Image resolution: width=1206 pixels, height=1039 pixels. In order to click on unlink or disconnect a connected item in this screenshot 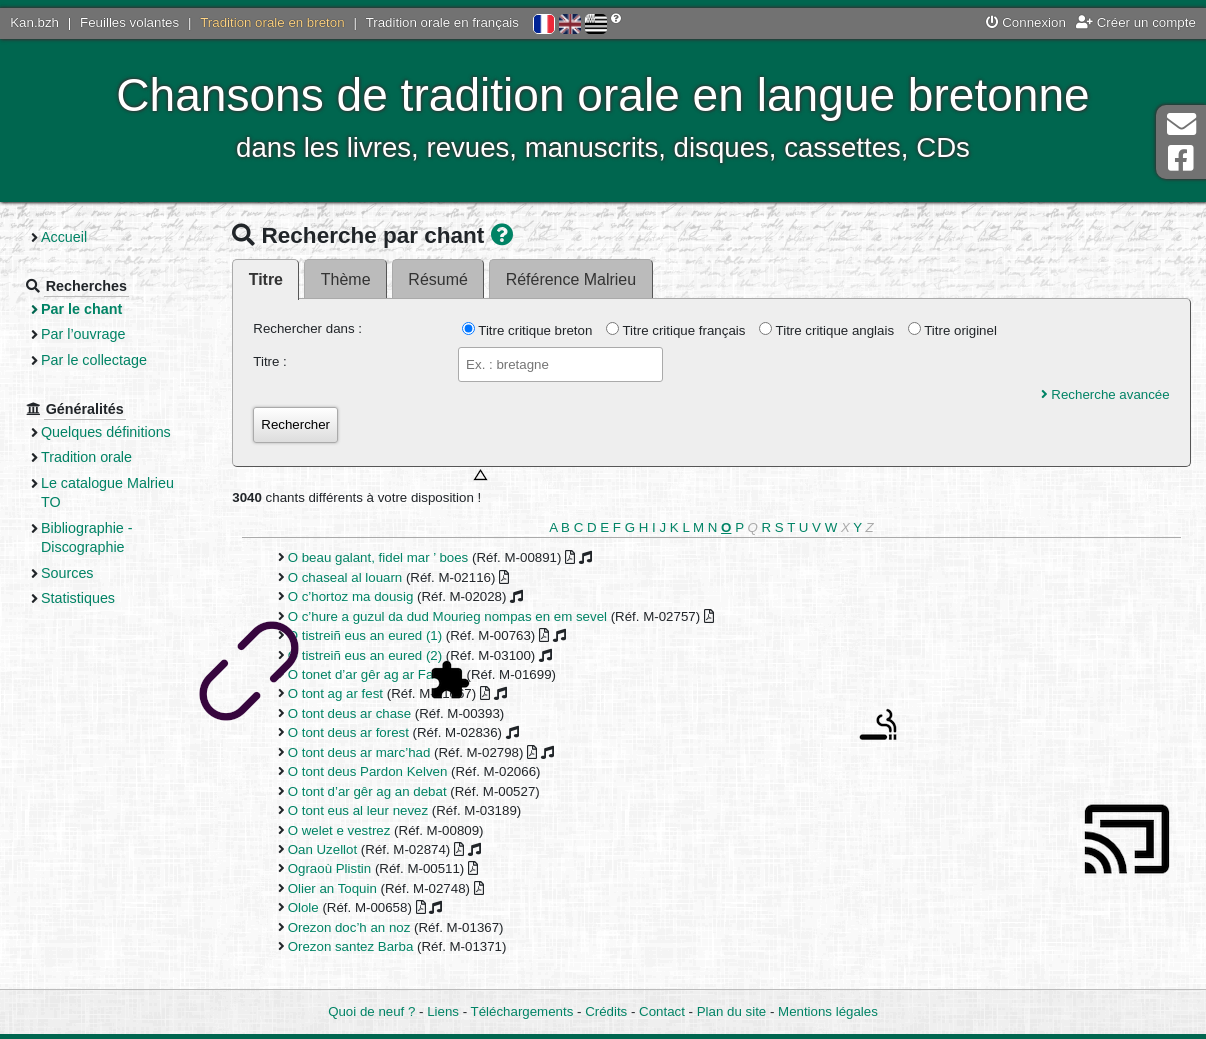, I will do `click(249, 671)`.